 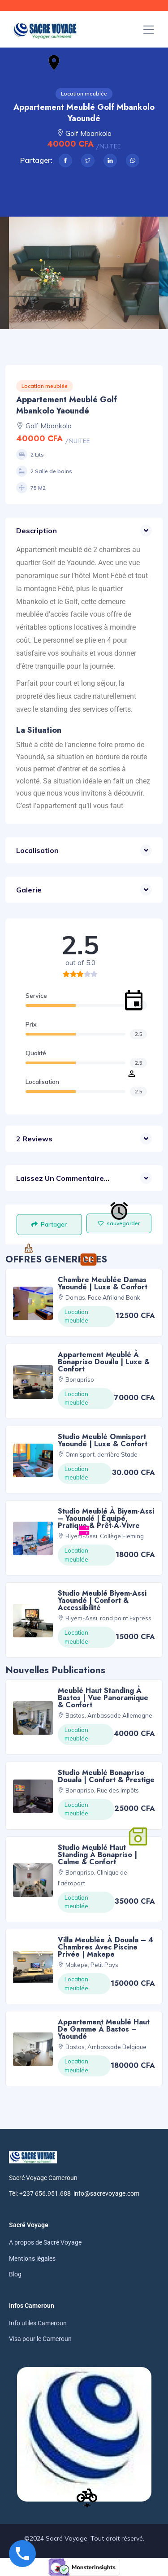 What do you see at coordinates (119, 1211) in the screenshot?
I see `set or manage alarms` at bounding box center [119, 1211].